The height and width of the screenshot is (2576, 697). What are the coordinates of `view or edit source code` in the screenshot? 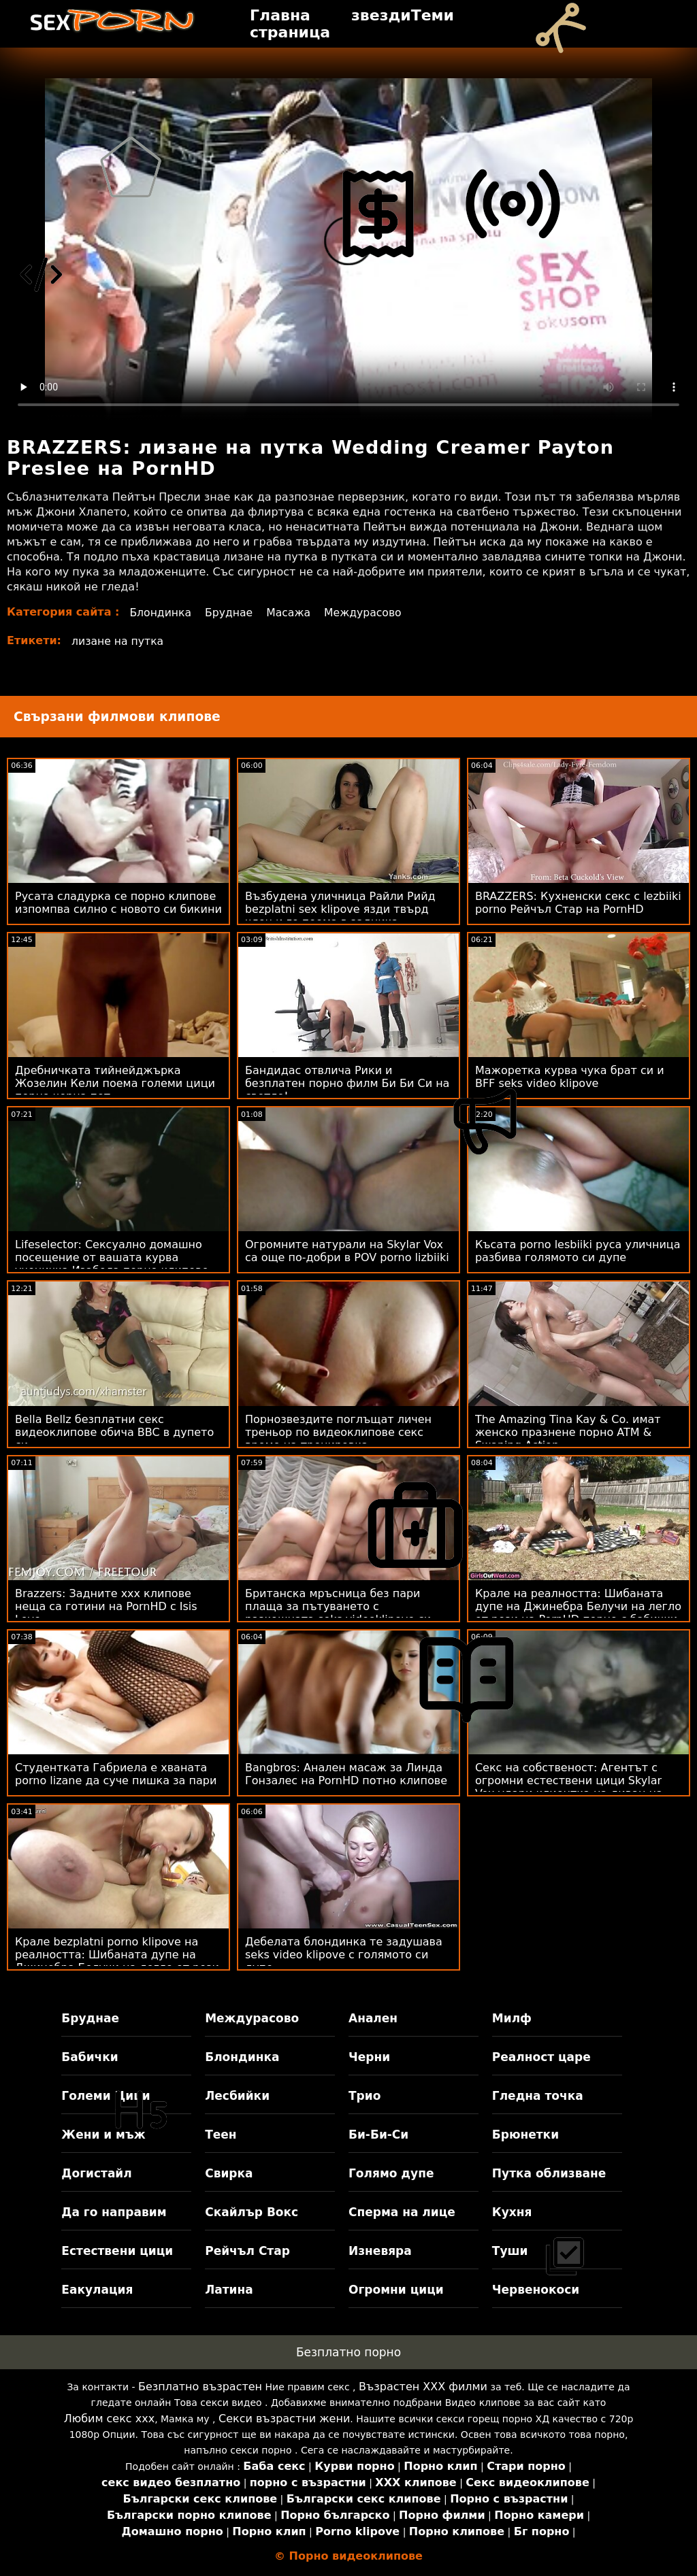 It's located at (41, 274).